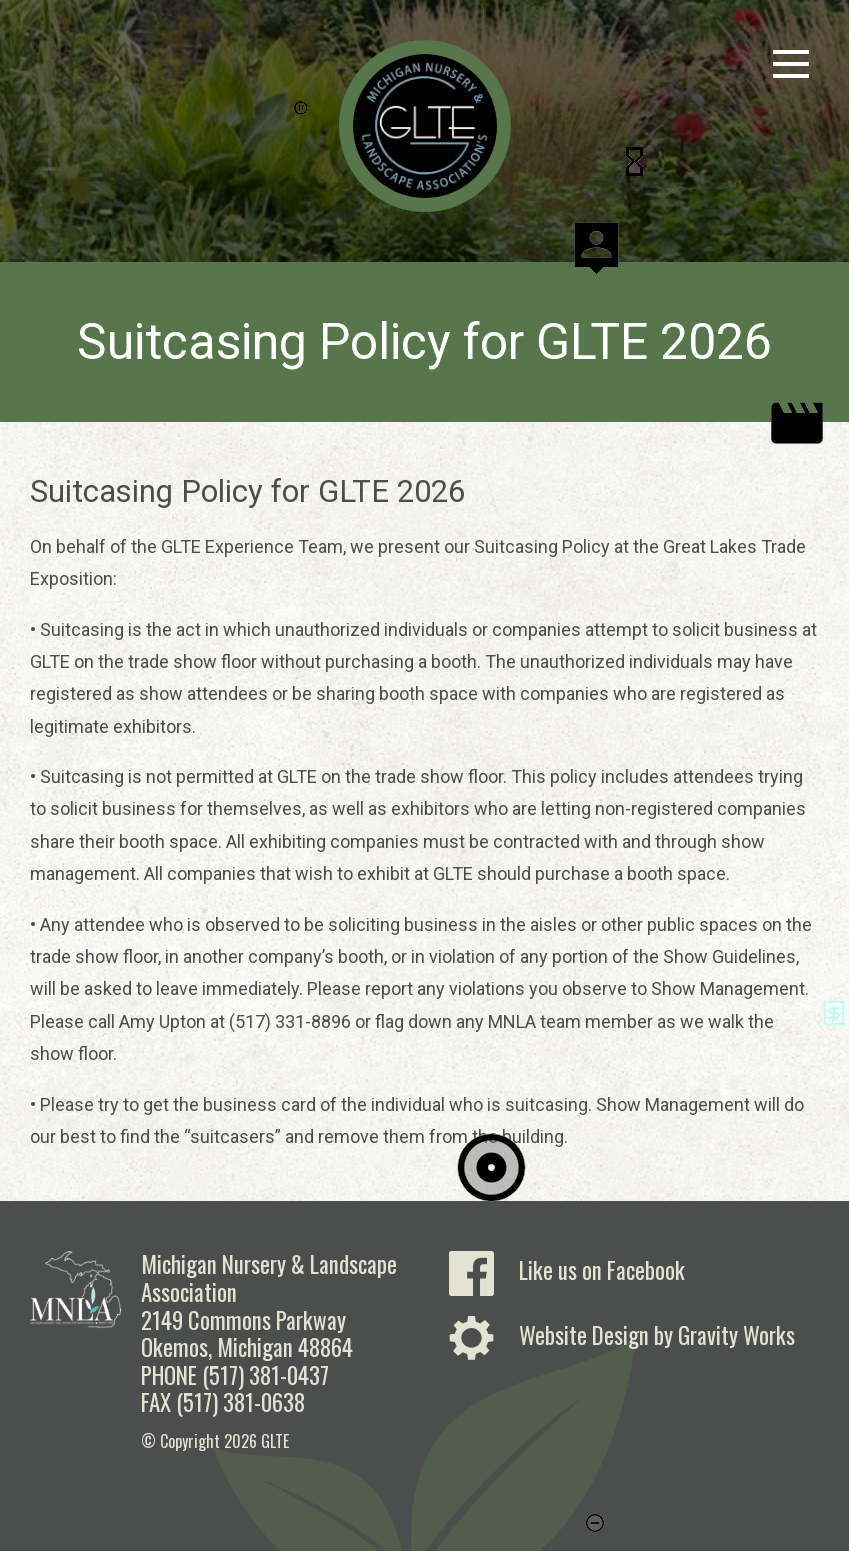 This screenshot has width=849, height=1551. Describe the element at coordinates (797, 423) in the screenshot. I see `create a new video or movie project` at that location.